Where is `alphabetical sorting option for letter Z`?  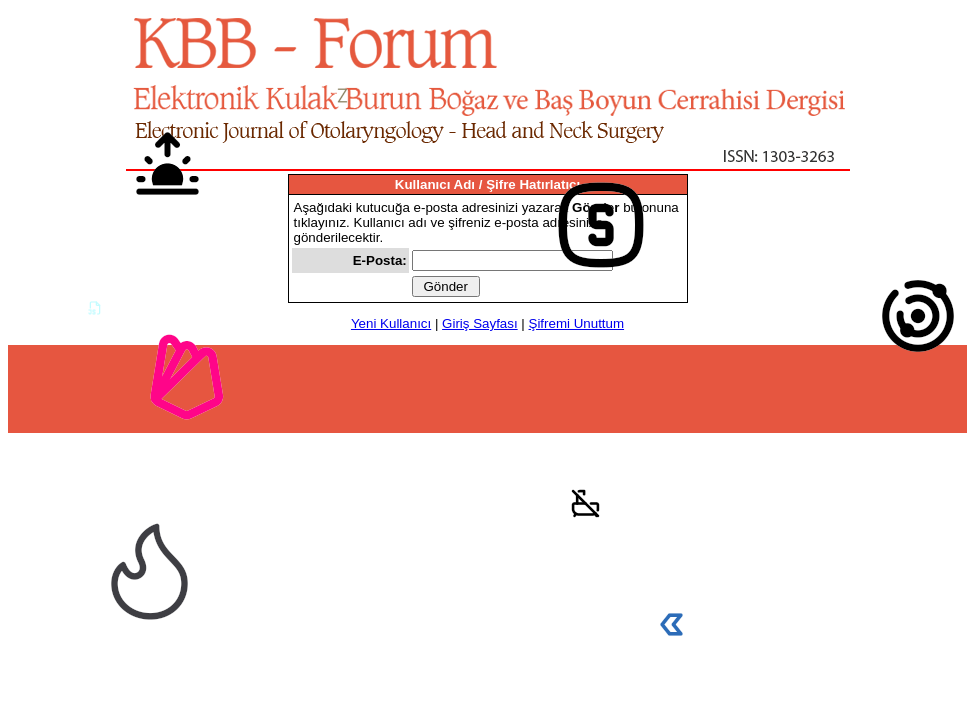 alphabetical sorting option for letter Z is located at coordinates (342, 95).